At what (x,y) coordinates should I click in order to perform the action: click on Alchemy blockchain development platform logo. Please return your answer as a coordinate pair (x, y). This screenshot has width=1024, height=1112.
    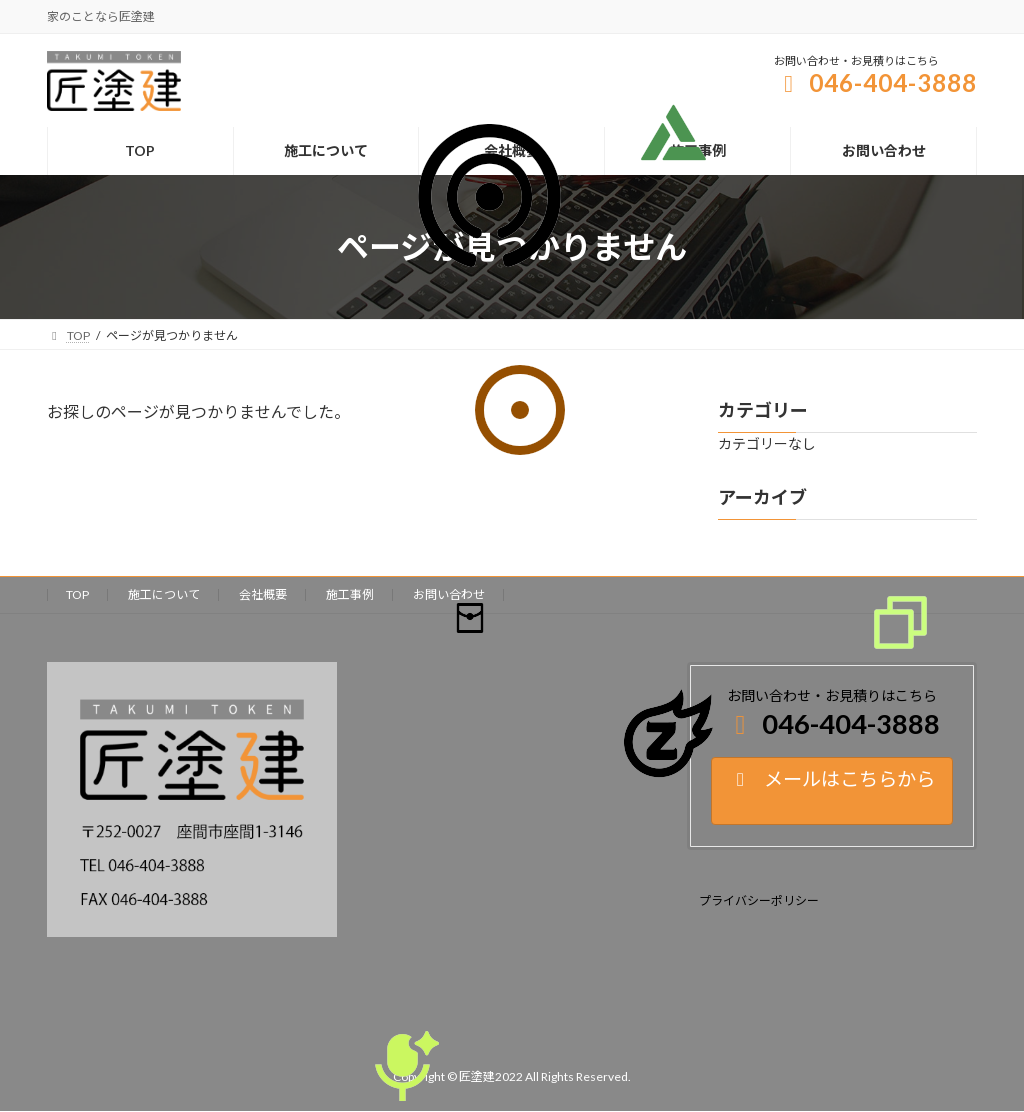
    Looking at the image, I should click on (673, 132).